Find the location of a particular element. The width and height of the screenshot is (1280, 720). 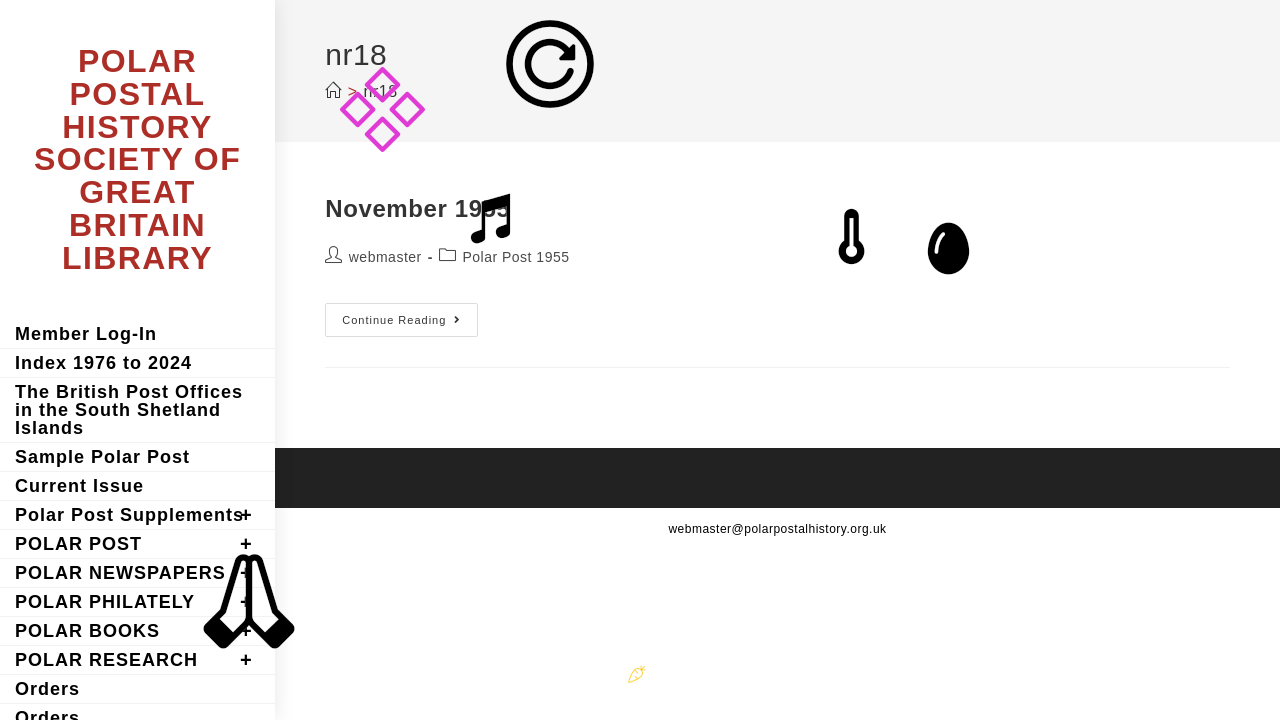

express gratitude or thanks is located at coordinates (249, 603).